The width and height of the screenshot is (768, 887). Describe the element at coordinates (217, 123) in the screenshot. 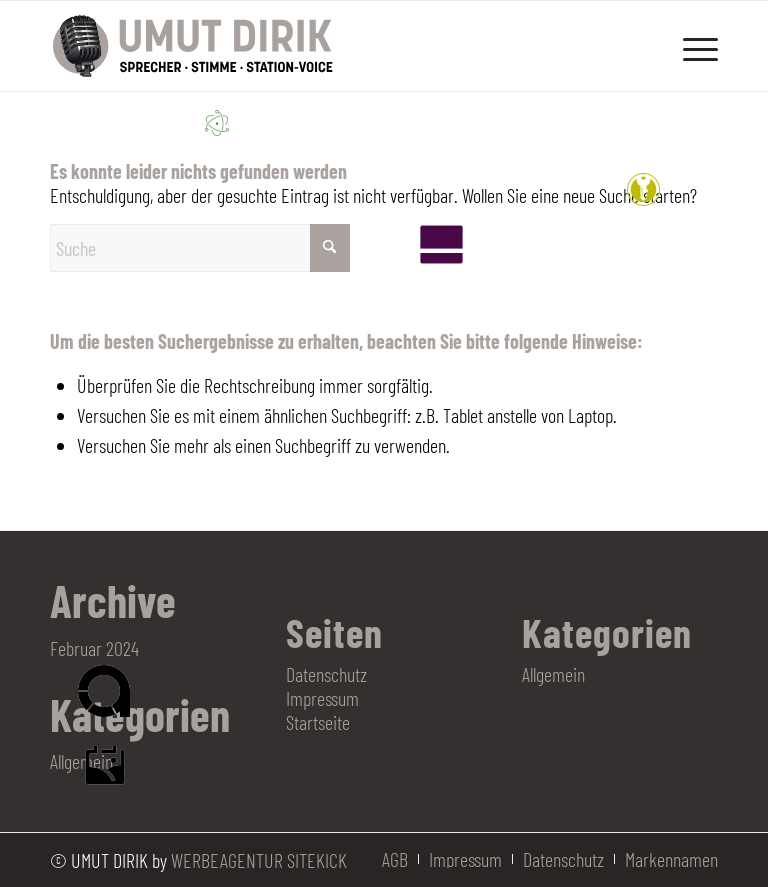

I see `electron framework logo` at that location.